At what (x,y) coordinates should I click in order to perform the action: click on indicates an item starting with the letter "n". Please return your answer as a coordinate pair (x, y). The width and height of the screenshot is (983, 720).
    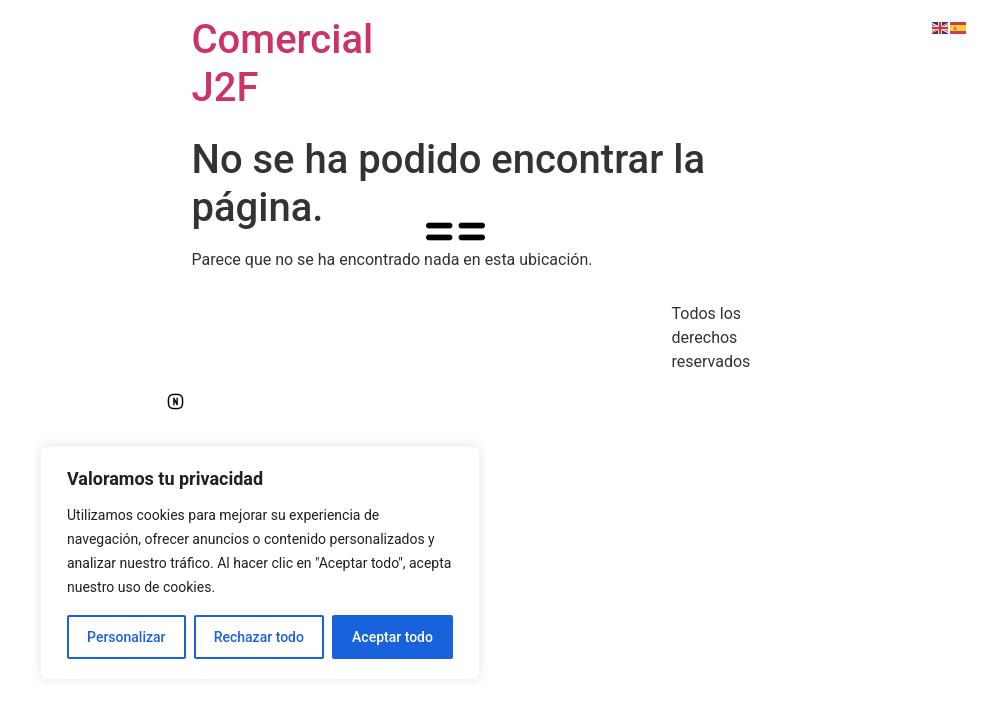
    Looking at the image, I should click on (175, 401).